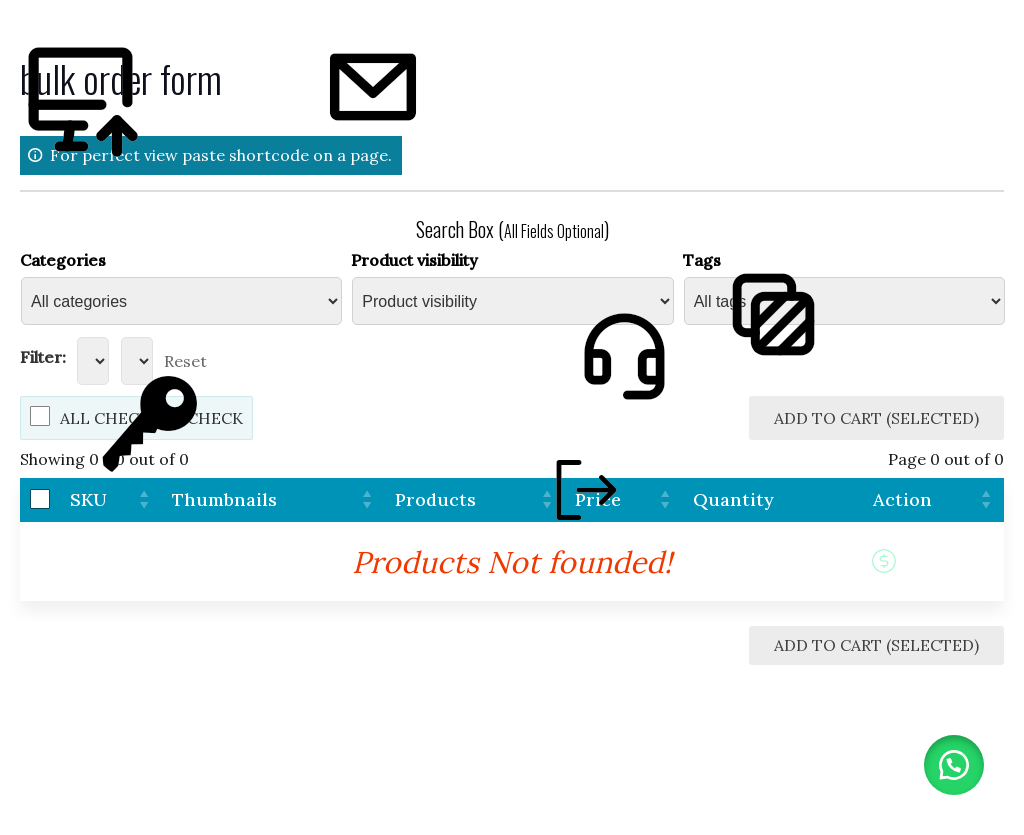  What do you see at coordinates (884, 561) in the screenshot?
I see `view account balance or financial summary` at bounding box center [884, 561].